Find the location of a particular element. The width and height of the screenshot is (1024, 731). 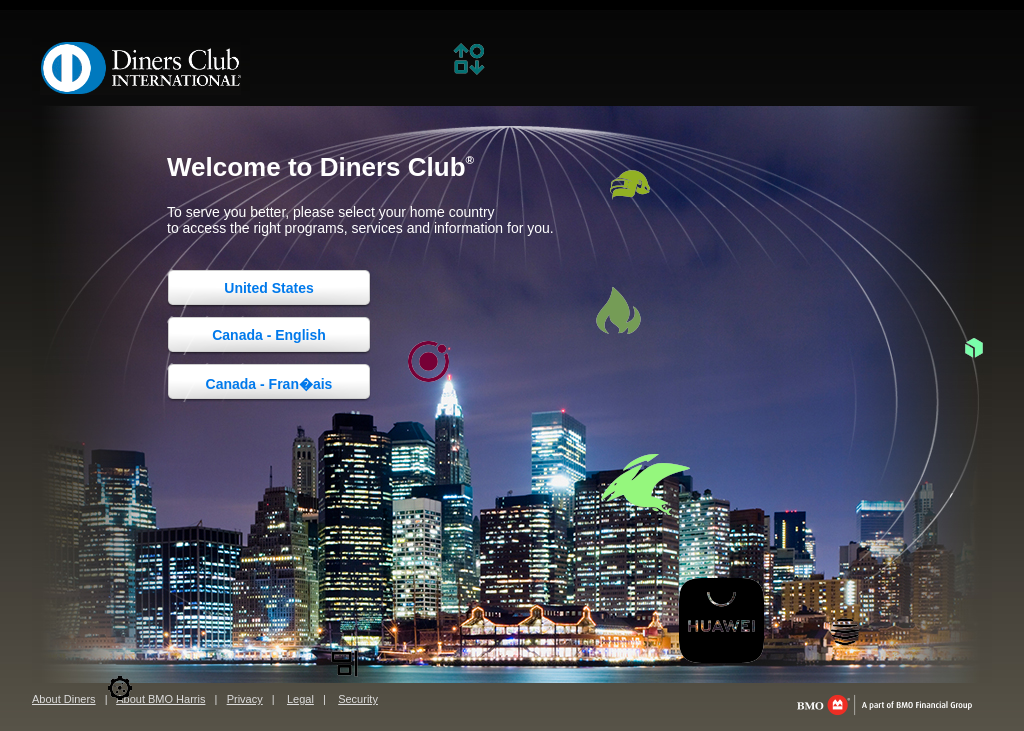

access box cloud storage is located at coordinates (974, 348).